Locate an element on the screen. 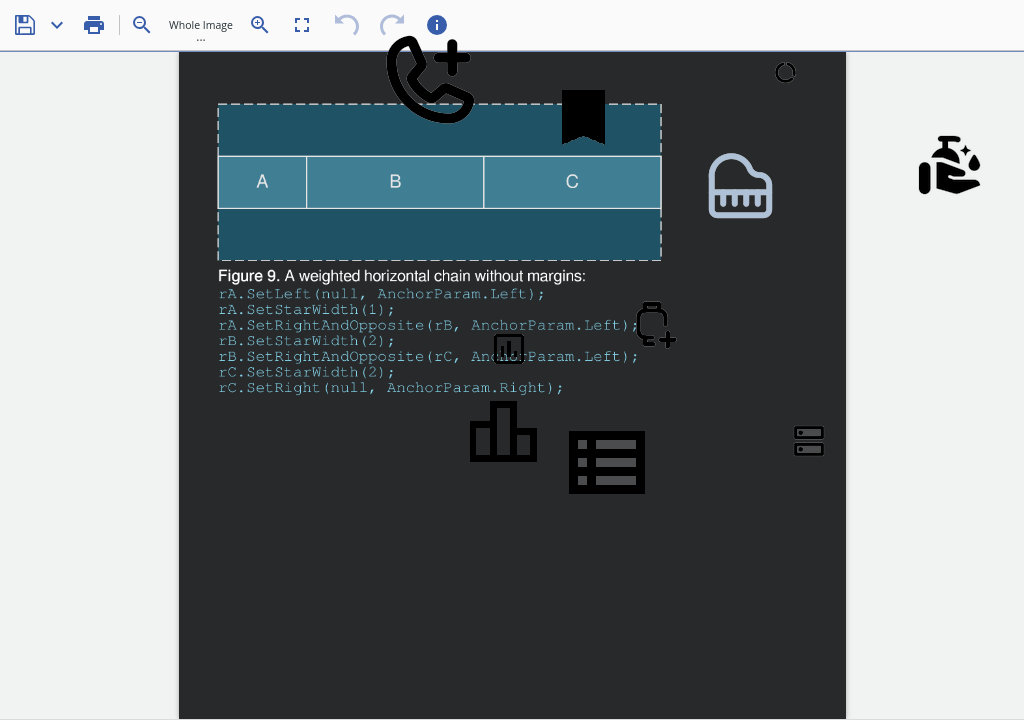 The image size is (1024, 720). view mobile data usage statistics is located at coordinates (785, 72).